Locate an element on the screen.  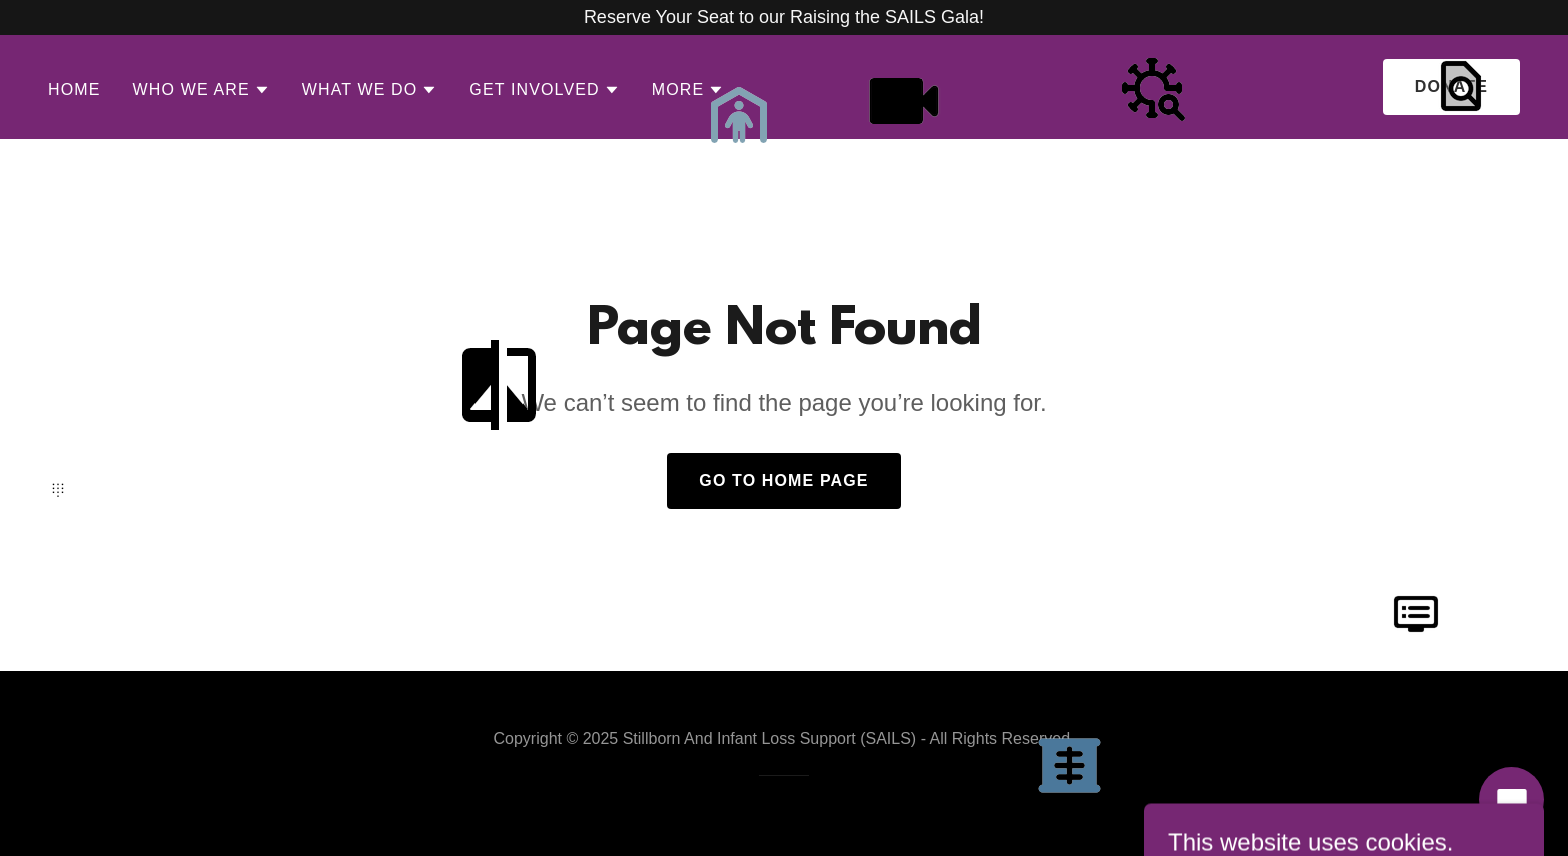
compare two images side by side is located at coordinates (499, 385).